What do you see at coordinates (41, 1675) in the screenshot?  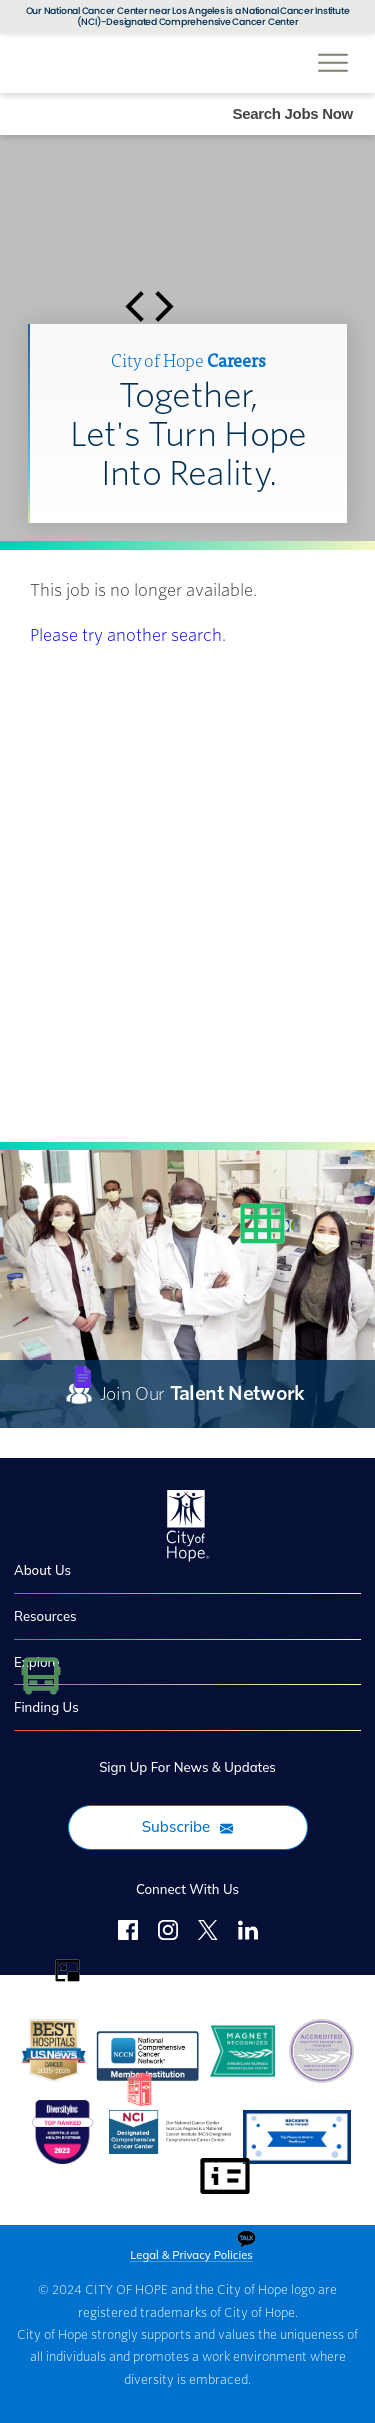 I see `view public transit options` at bounding box center [41, 1675].